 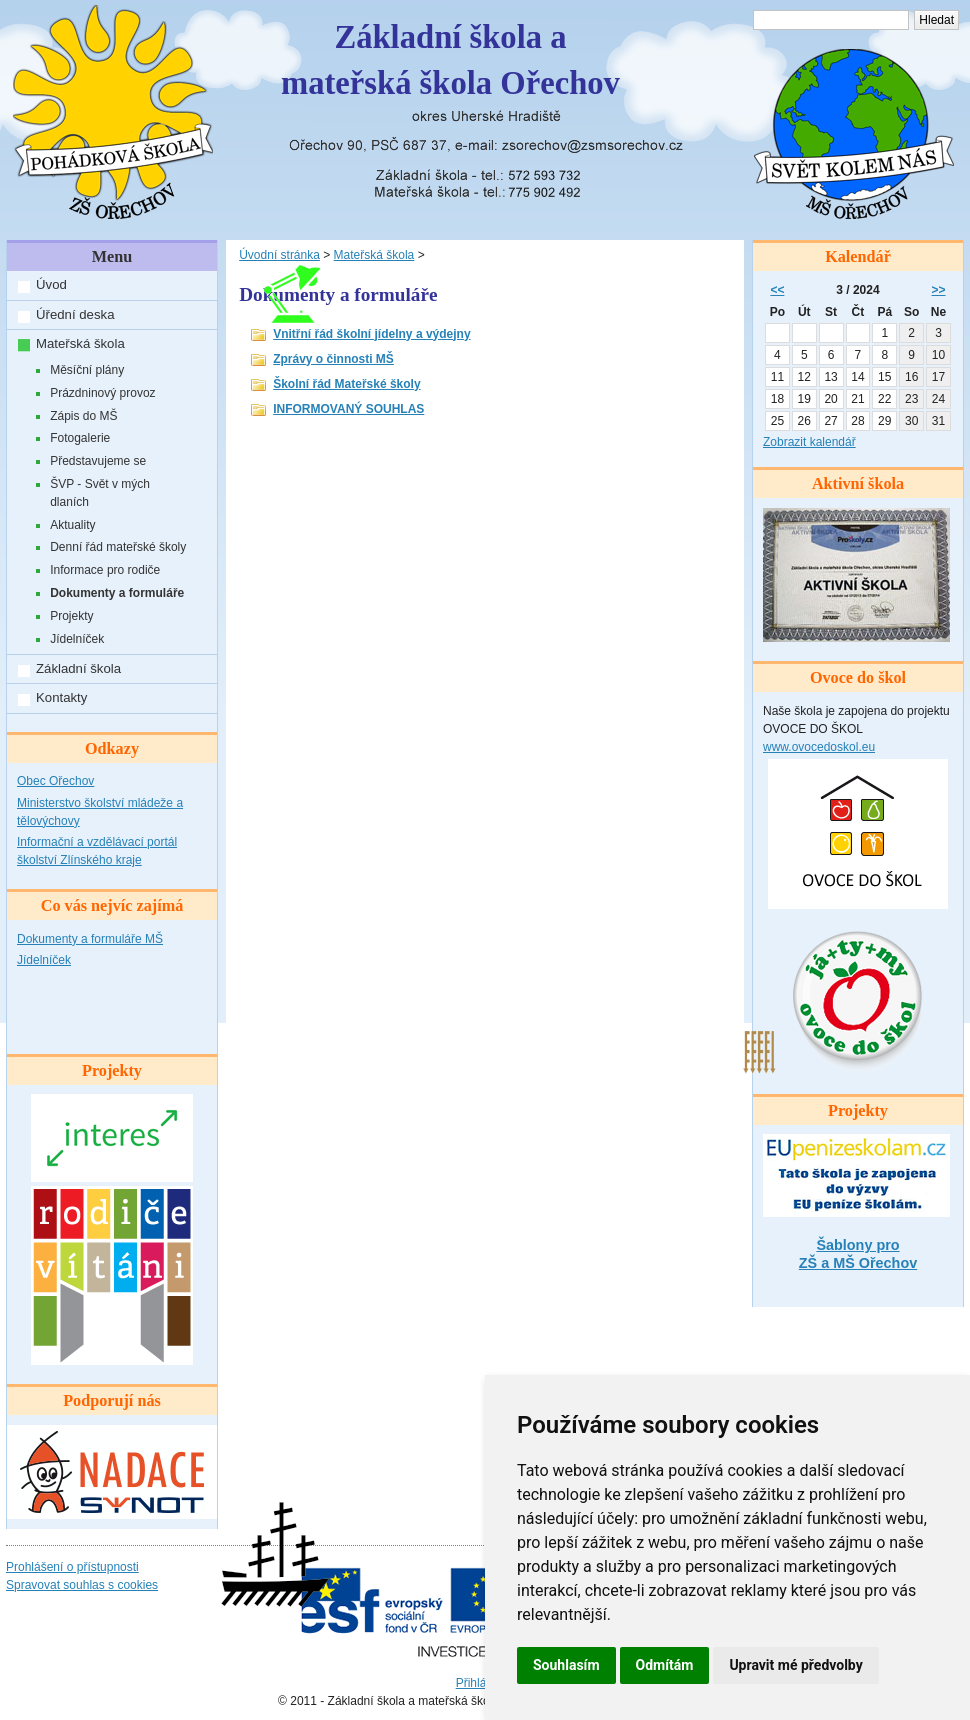 What do you see at coordinates (759, 1052) in the screenshot?
I see `access castle or fortress defenses` at bounding box center [759, 1052].